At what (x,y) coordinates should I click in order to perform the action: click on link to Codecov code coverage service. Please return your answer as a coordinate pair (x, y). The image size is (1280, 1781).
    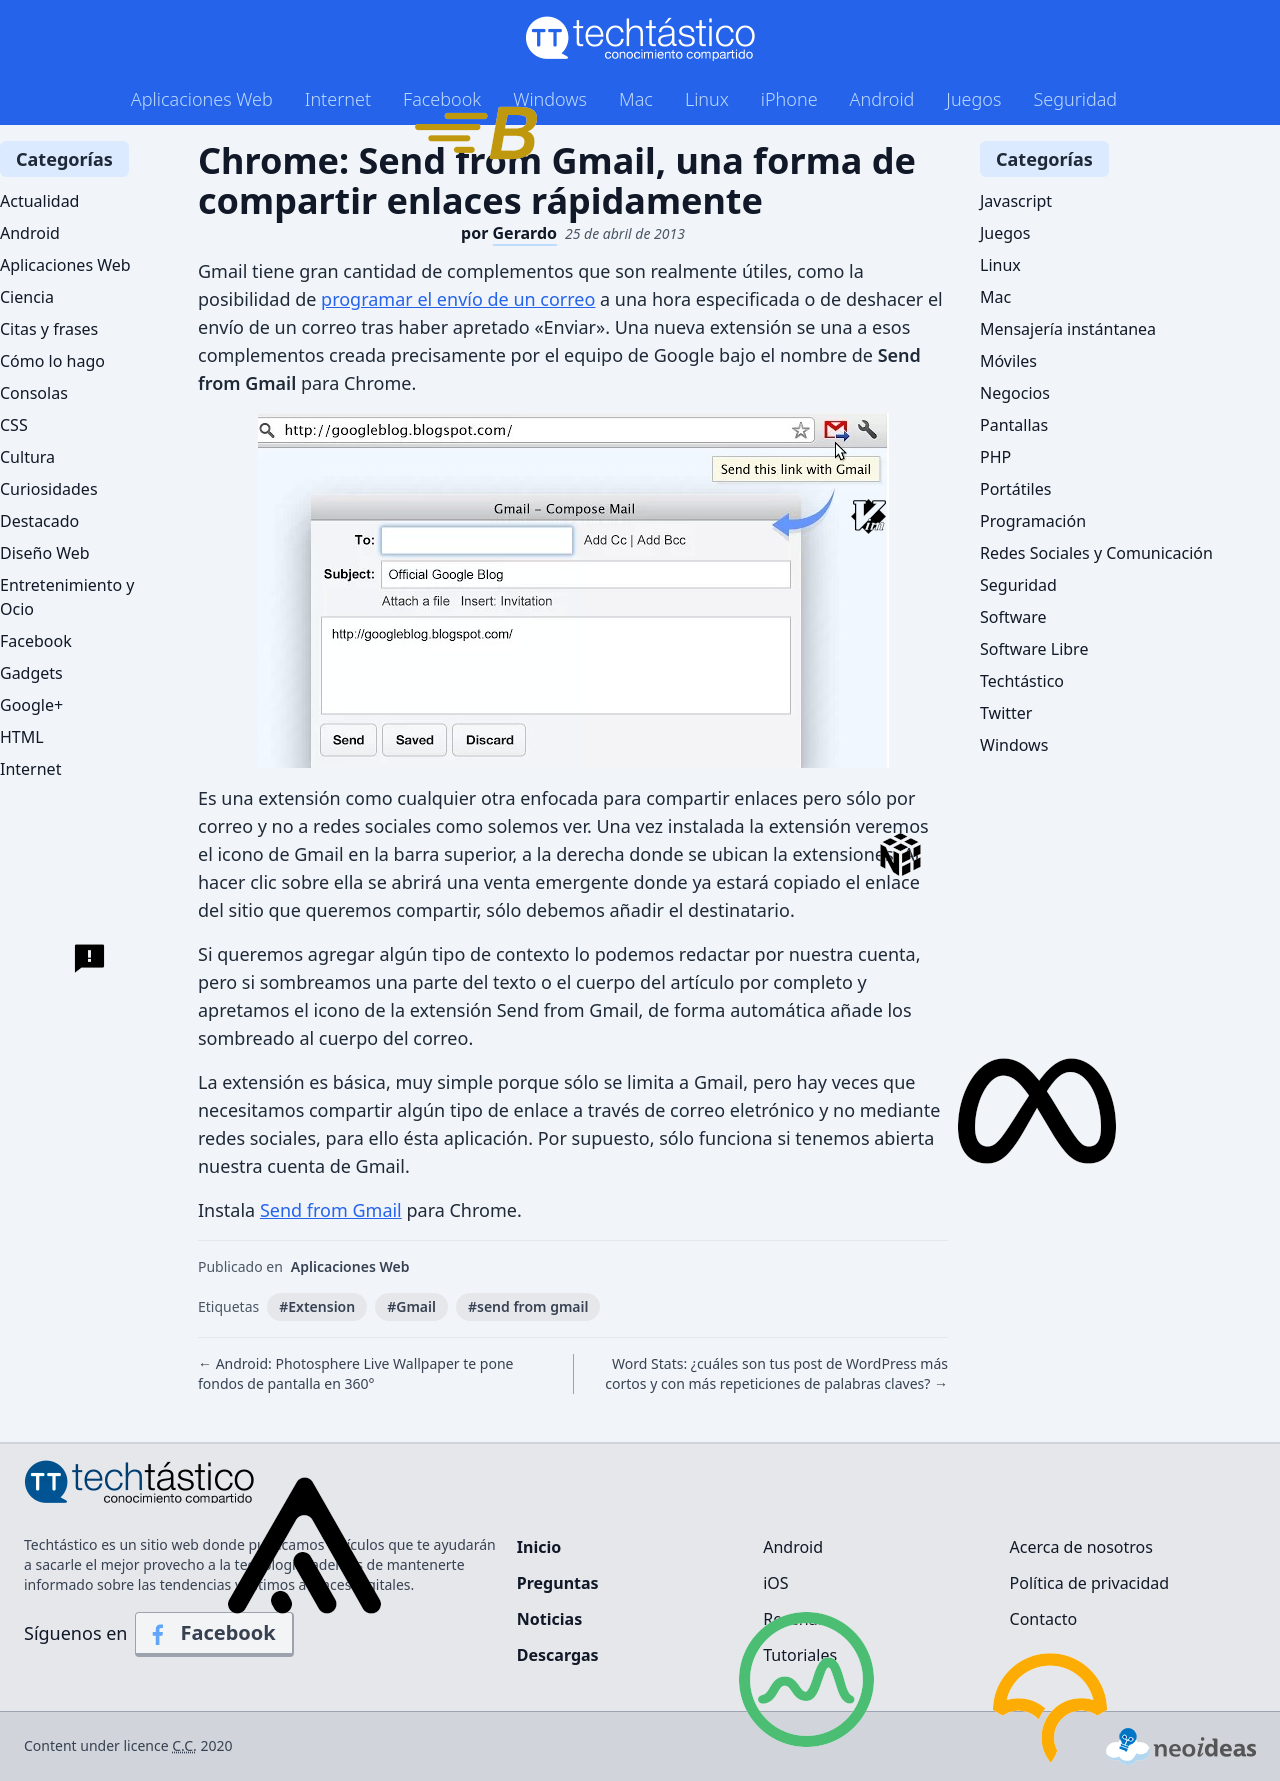
    Looking at the image, I should click on (1050, 1708).